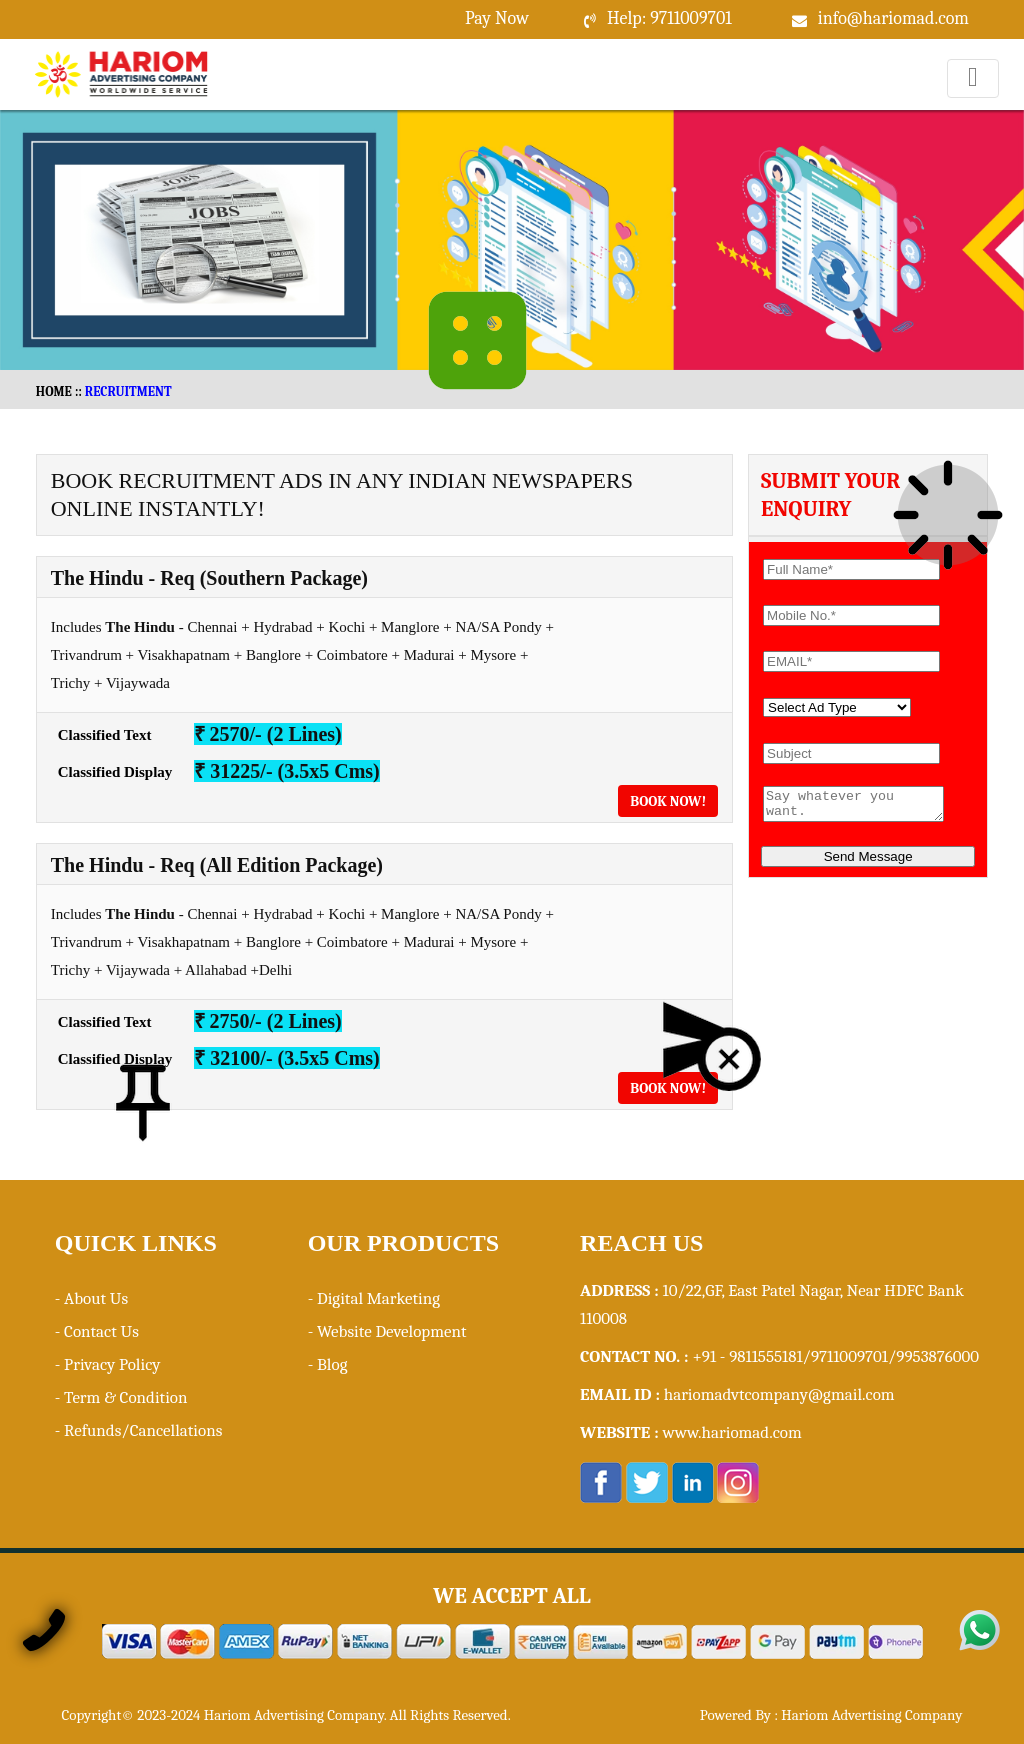 This screenshot has height=1744, width=1024. Describe the element at coordinates (948, 515) in the screenshot. I see `indicates content is loading` at that location.